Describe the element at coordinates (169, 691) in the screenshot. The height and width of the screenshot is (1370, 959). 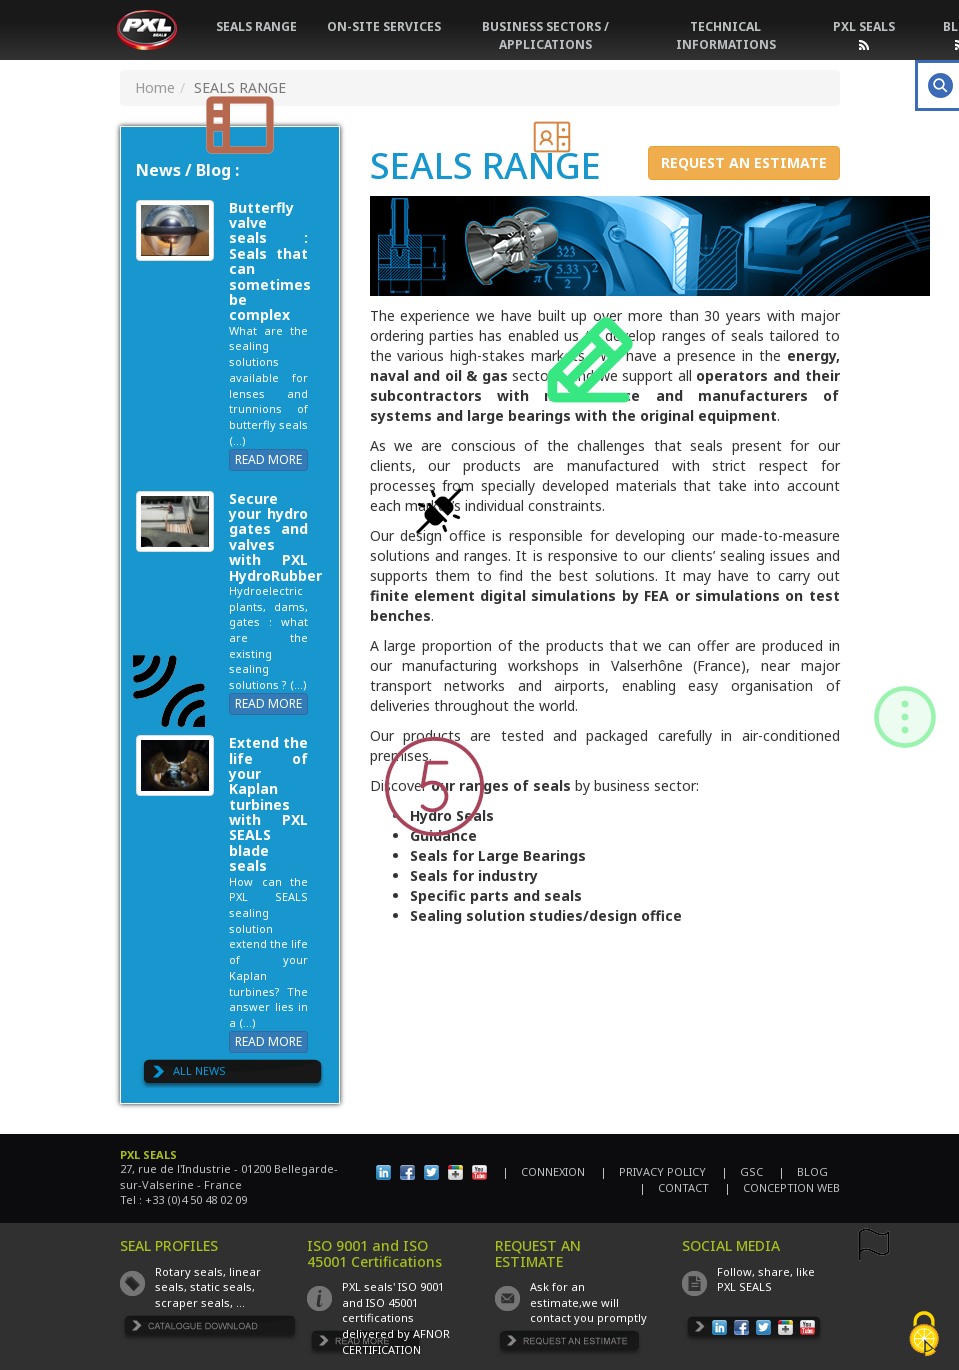
I see `enable light leak or lens flare effect` at that location.